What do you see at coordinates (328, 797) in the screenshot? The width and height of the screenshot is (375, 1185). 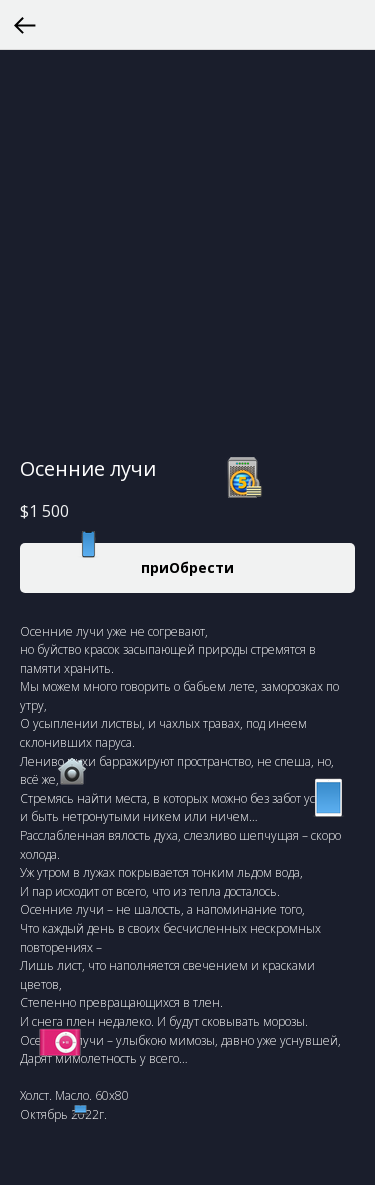 I see `indicates a connected iPad Air 2 device` at bounding box center [328, 797].